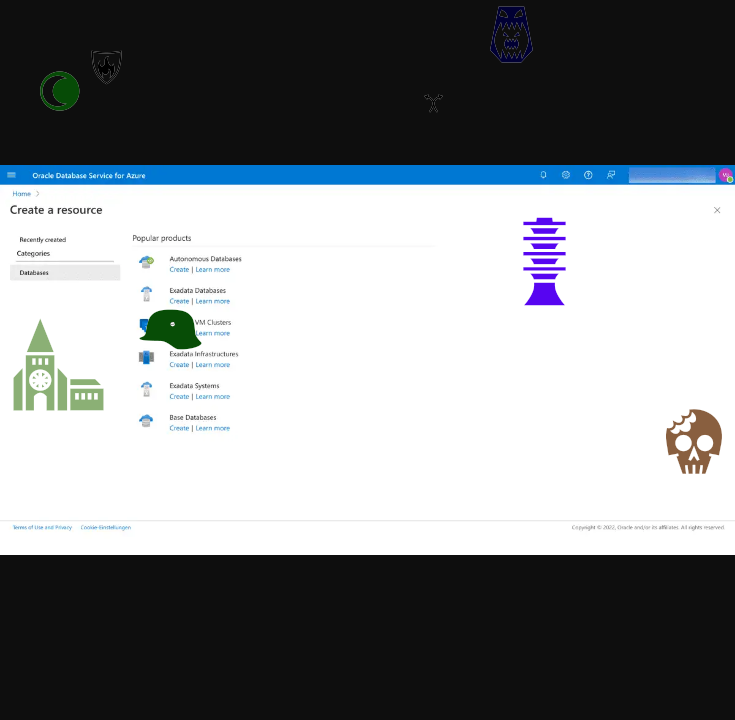  Describe the element at coordinates (60, 91) in the screenshot. I see `toggle dark mode or night theme` at that location.